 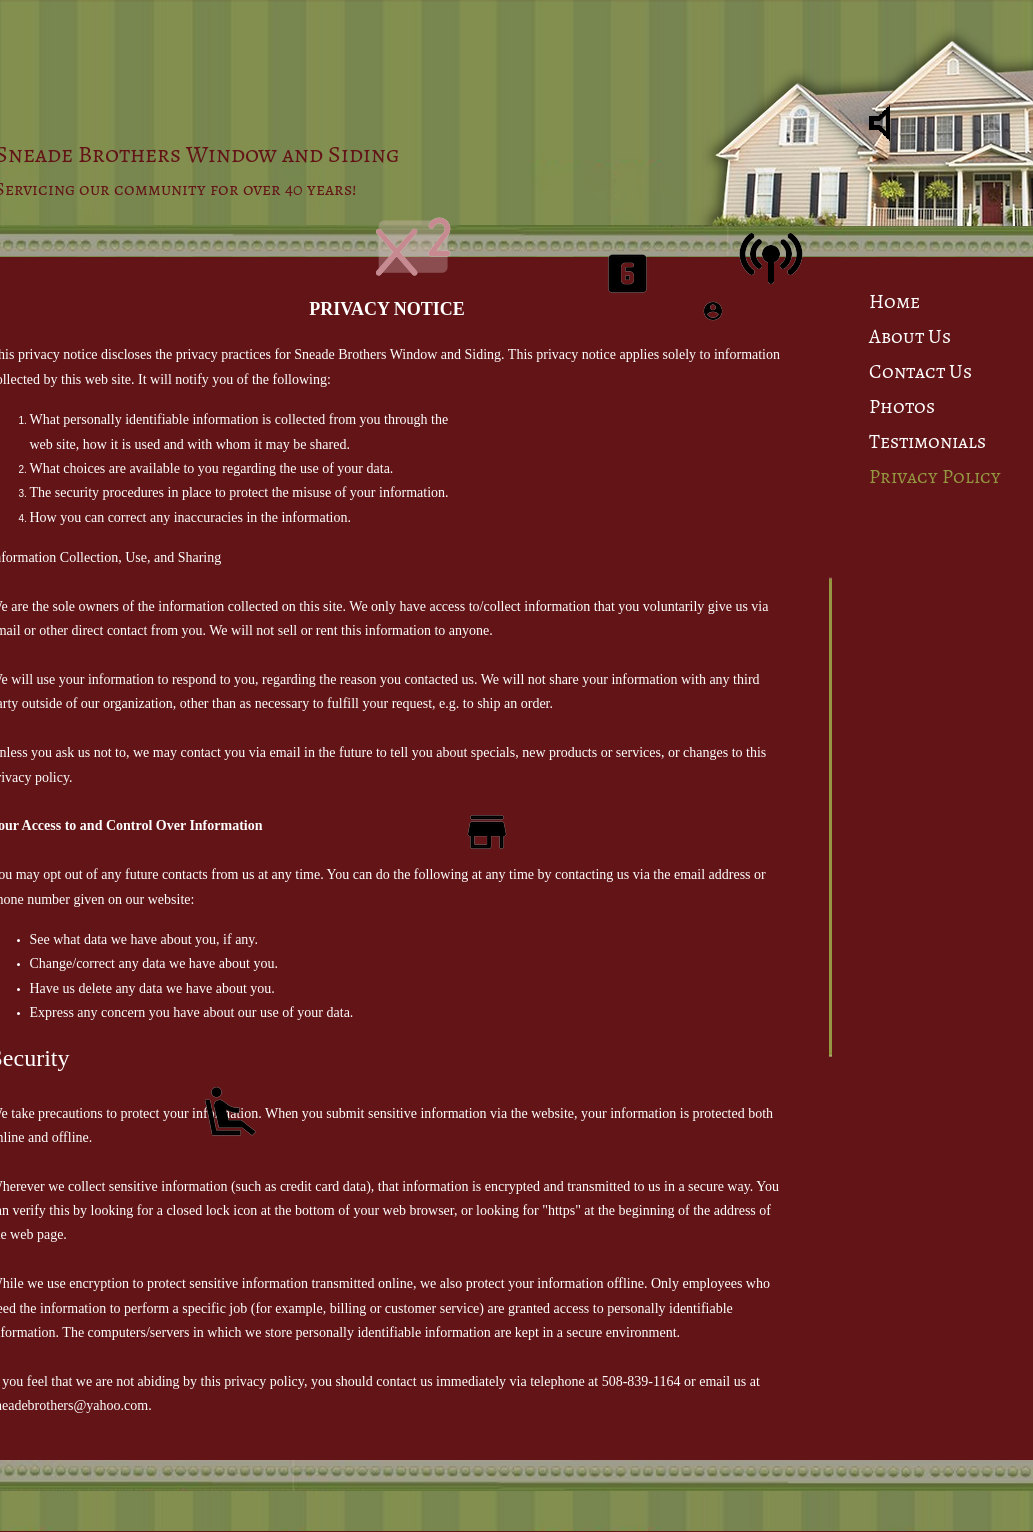 What do you see at coordinates (230, 1112) in the screenshot?
I see `select extra legroom or recline seating` at bounding box center [230, 1112].